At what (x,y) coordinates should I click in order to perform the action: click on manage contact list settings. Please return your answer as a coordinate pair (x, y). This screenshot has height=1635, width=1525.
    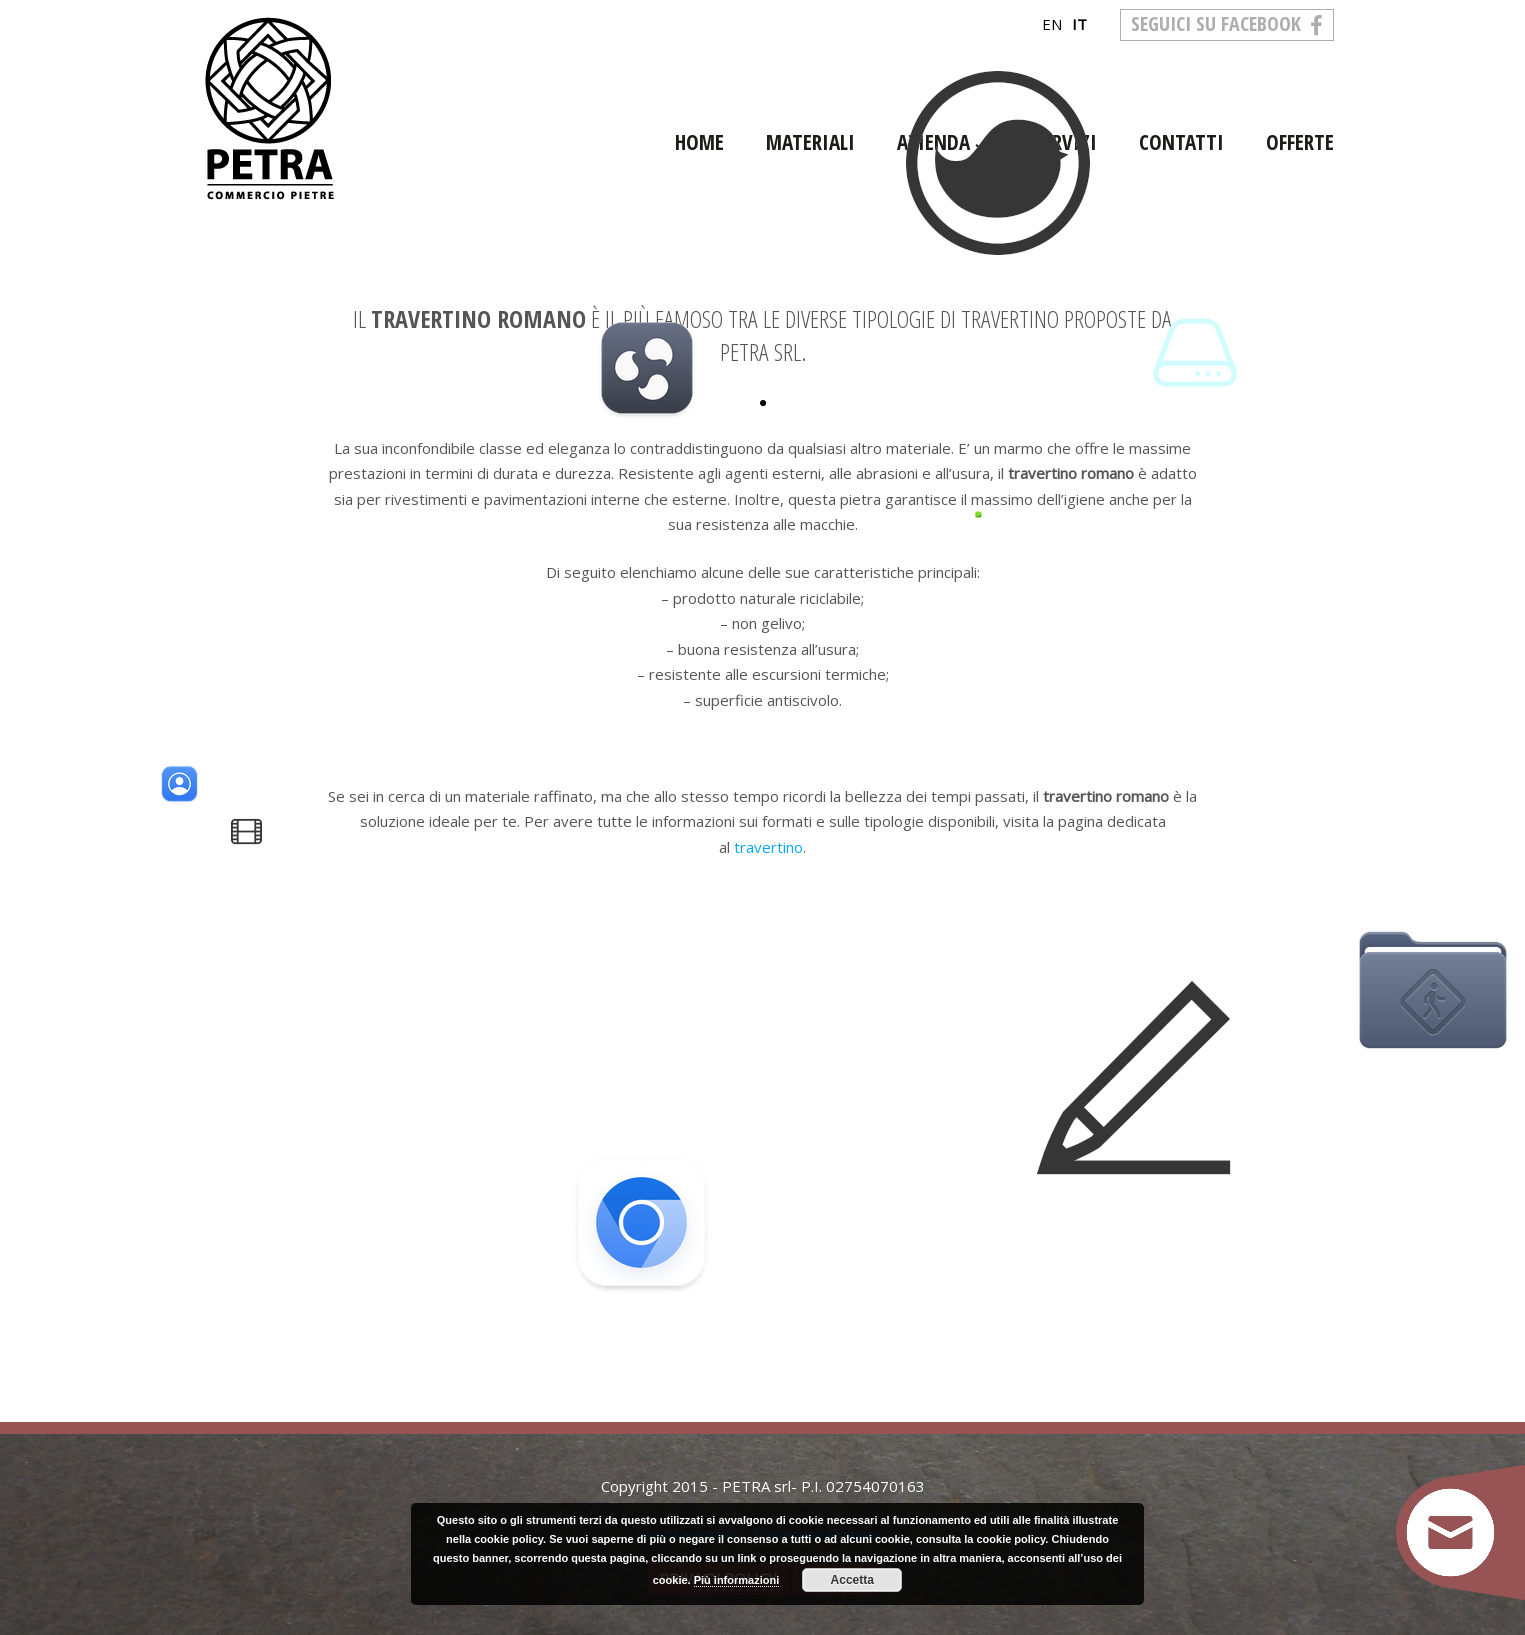
    Looking at the image, I should click on (179, 784).